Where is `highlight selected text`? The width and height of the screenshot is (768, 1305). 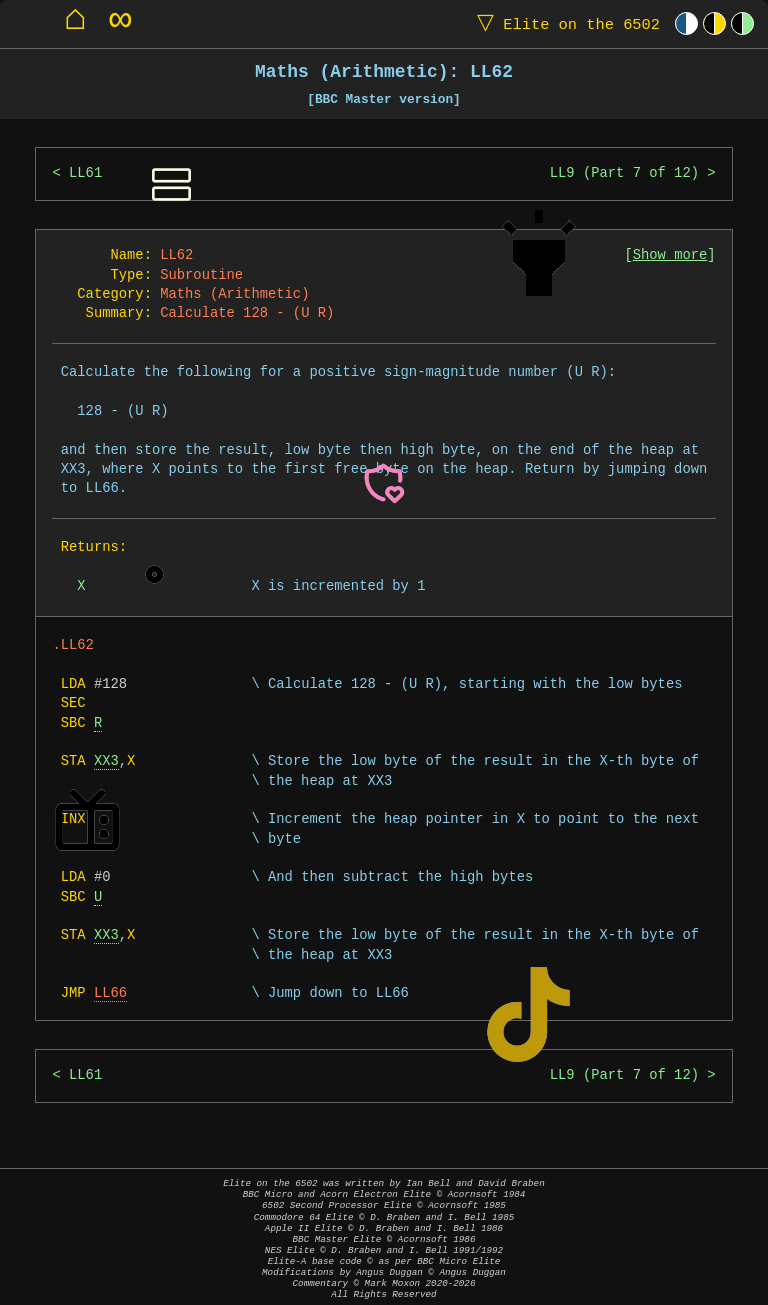
highlight selected text is located at coordinates (539, 253).